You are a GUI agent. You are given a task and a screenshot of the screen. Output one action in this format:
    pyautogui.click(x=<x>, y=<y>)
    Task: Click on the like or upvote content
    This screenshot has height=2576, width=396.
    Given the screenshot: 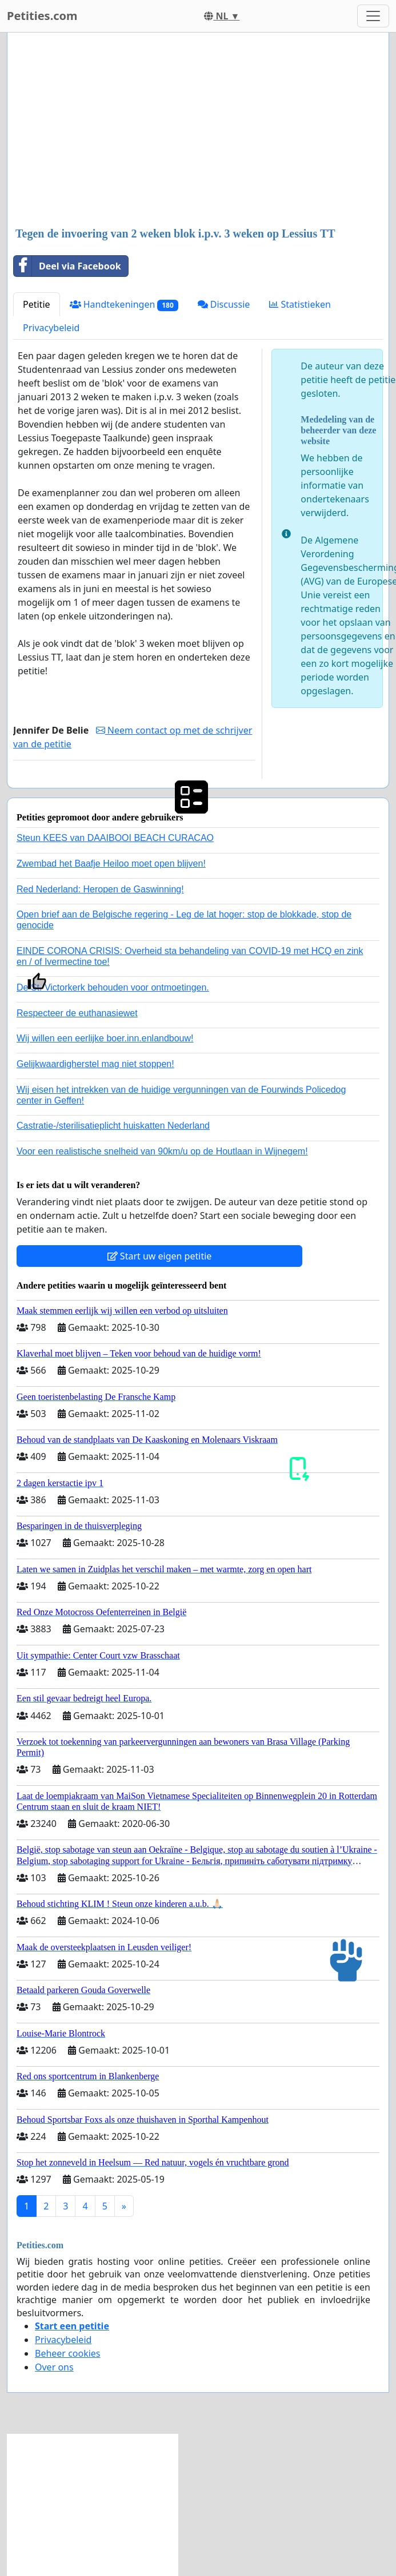 What is the action you would take?
    pyautogui.click(x=37, y=981)
    